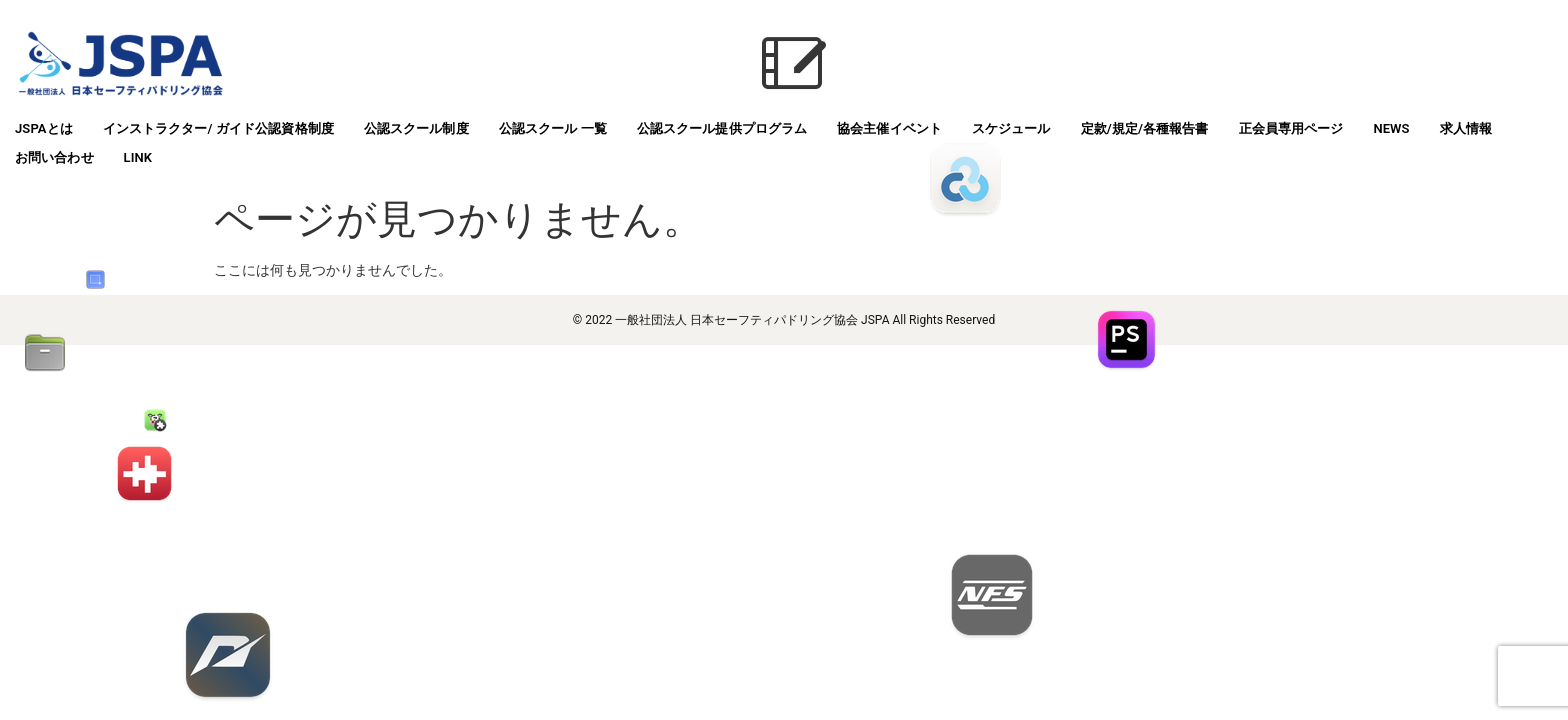 Image resolution: width=1568 pixels, height=720 pixels. What do you see at coordinates (1126, 339) in the screenshot?
I see `open phpstorm ide` at bounding box center [1126, 339].